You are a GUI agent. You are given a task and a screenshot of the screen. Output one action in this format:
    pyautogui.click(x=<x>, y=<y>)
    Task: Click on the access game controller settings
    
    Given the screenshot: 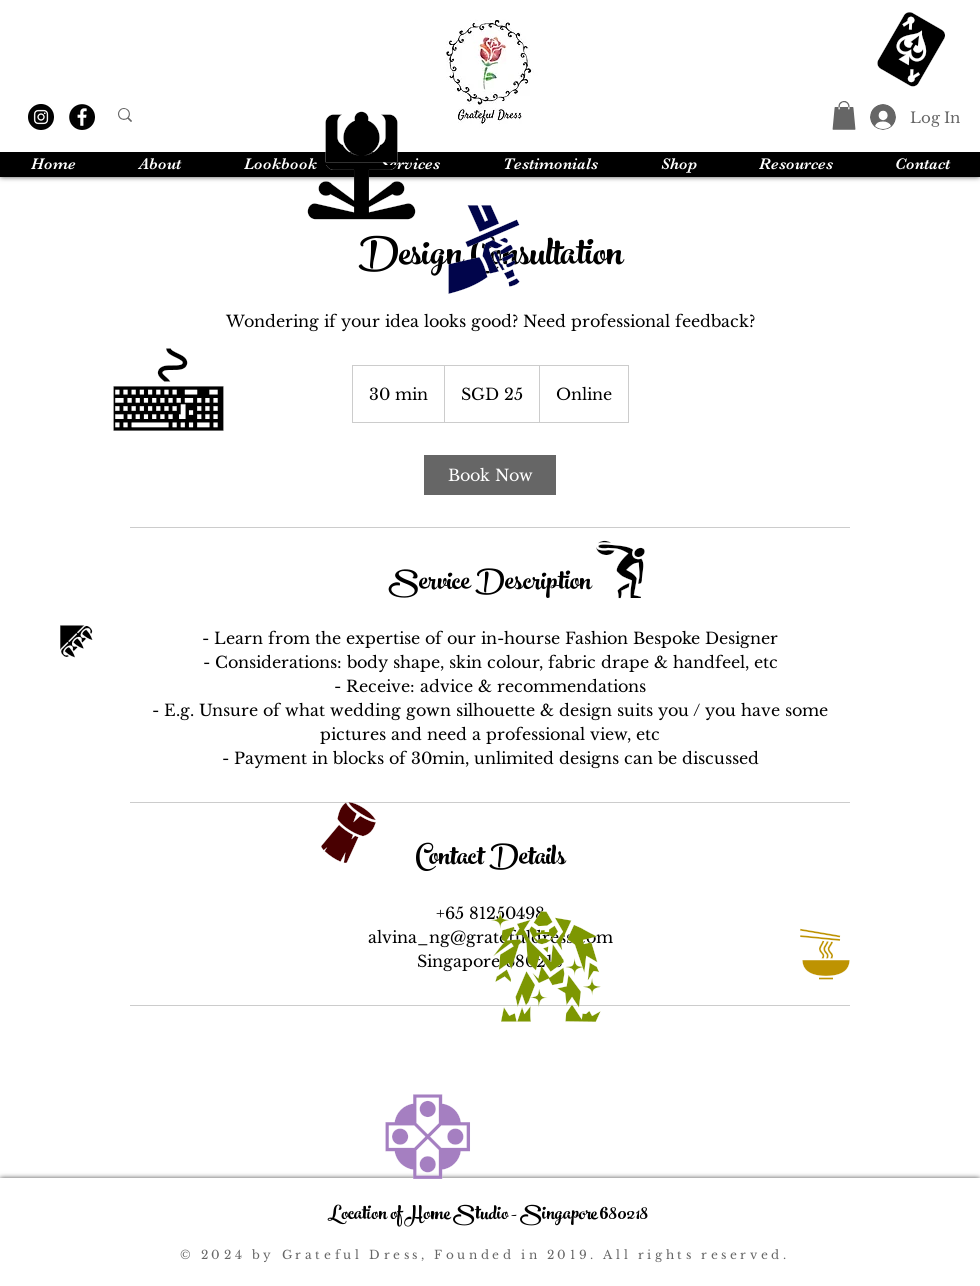 What is the action you would take?
    pyautogui.click(x=427, y=1136)
    